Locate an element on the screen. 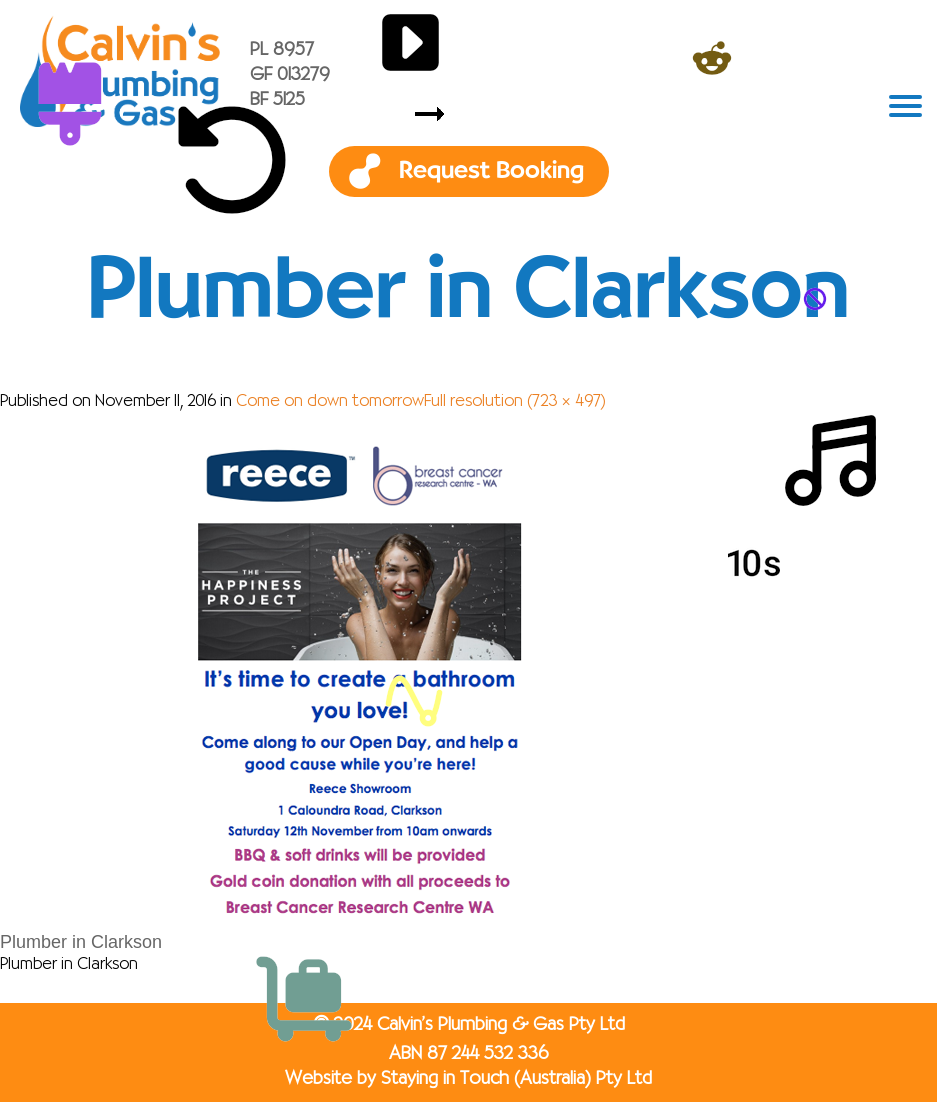  access music library or audio files is located at coordinates (830, 460).